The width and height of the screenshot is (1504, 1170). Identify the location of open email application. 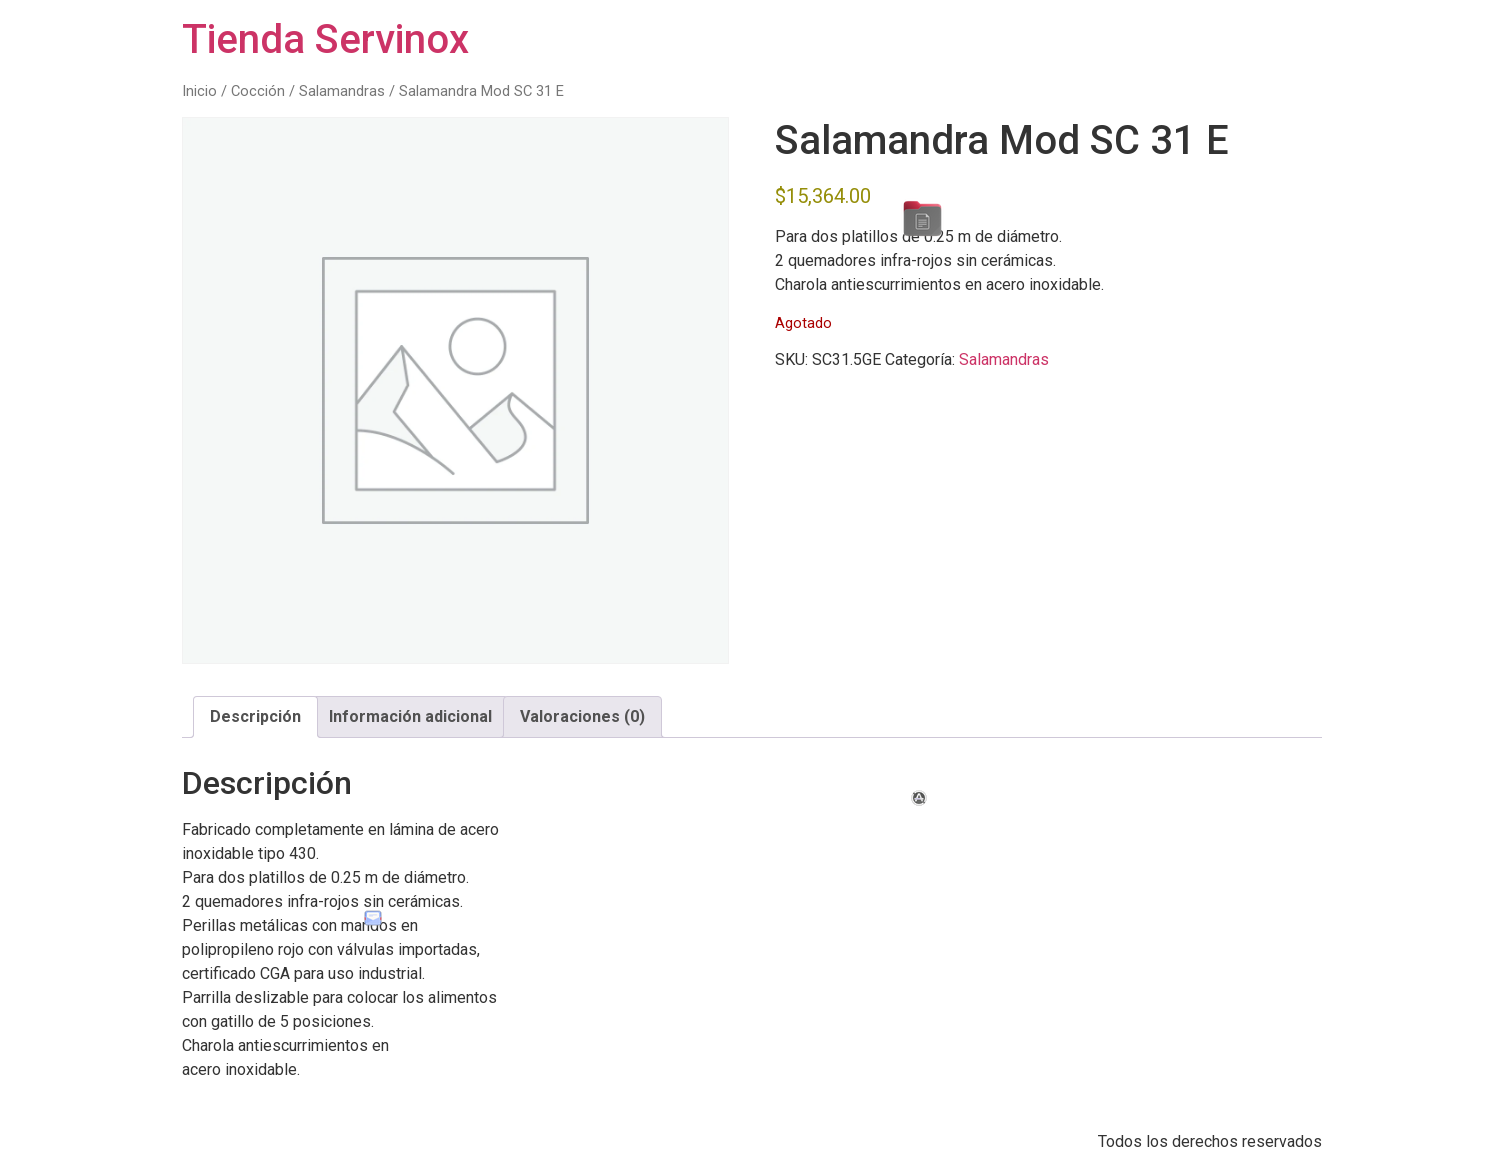
(373, 918).